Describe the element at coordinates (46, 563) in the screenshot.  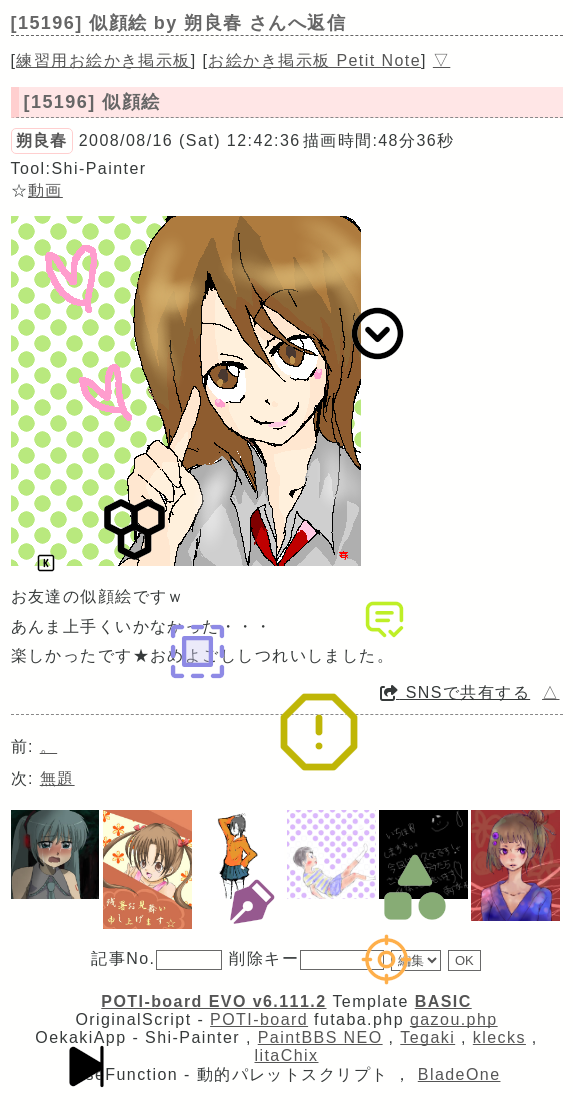
I see `keyboard shortcut indicator for the letter K` at that location.